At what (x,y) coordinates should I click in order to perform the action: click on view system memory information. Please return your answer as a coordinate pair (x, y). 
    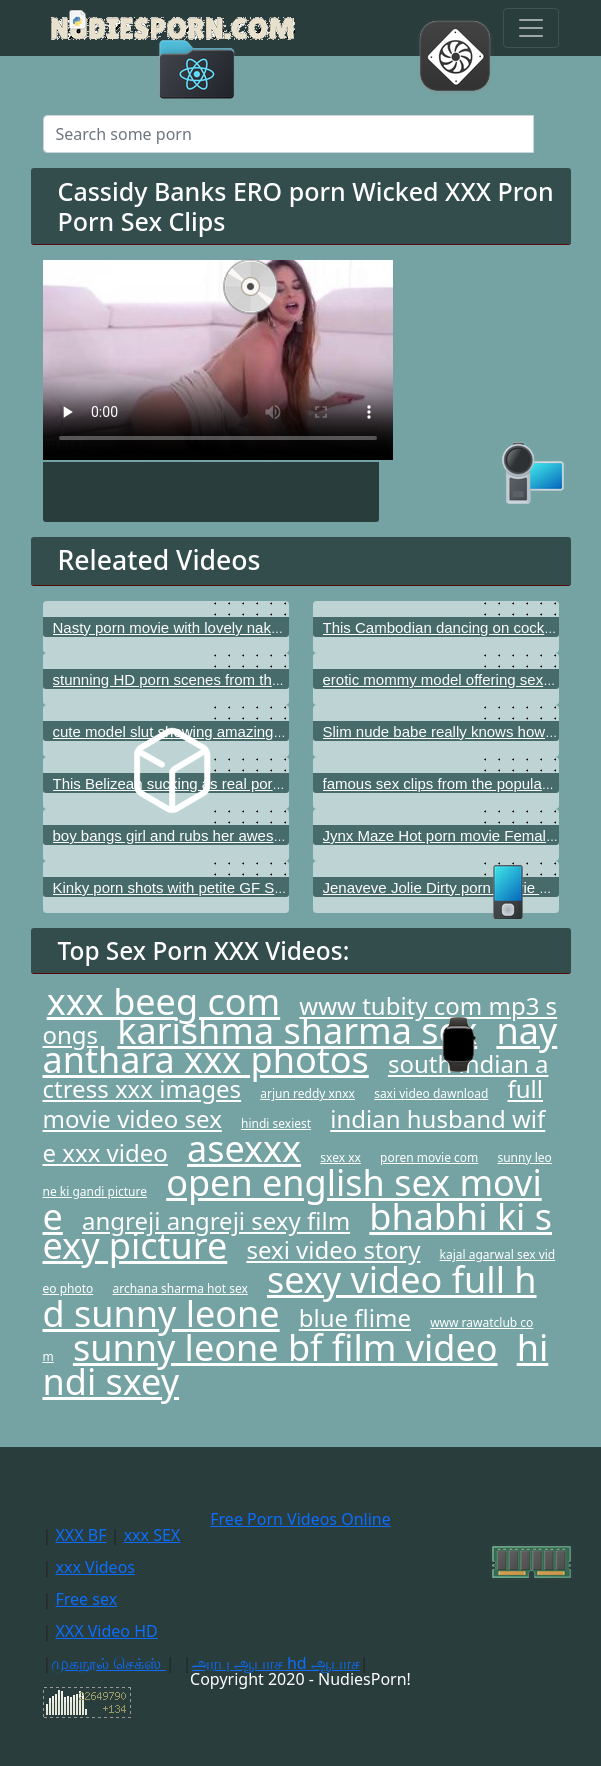
    Looking at the image, I should click on (531, 1563).